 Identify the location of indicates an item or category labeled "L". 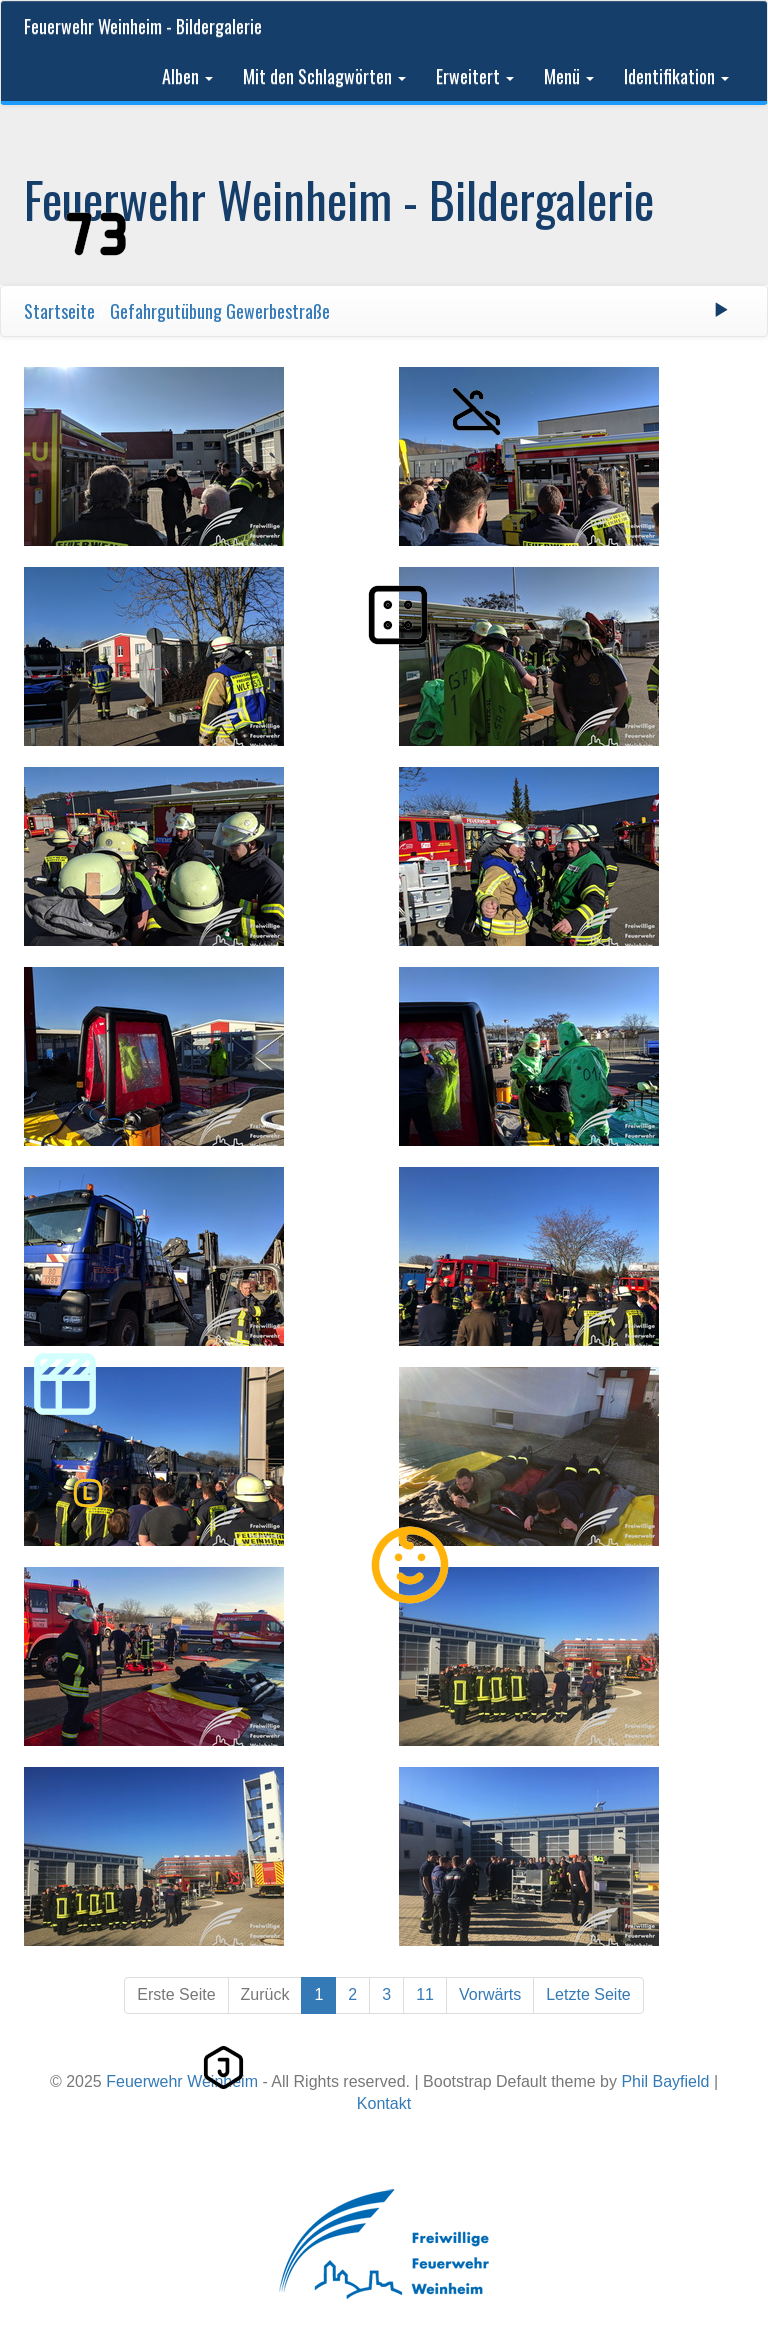
(88, 1493).